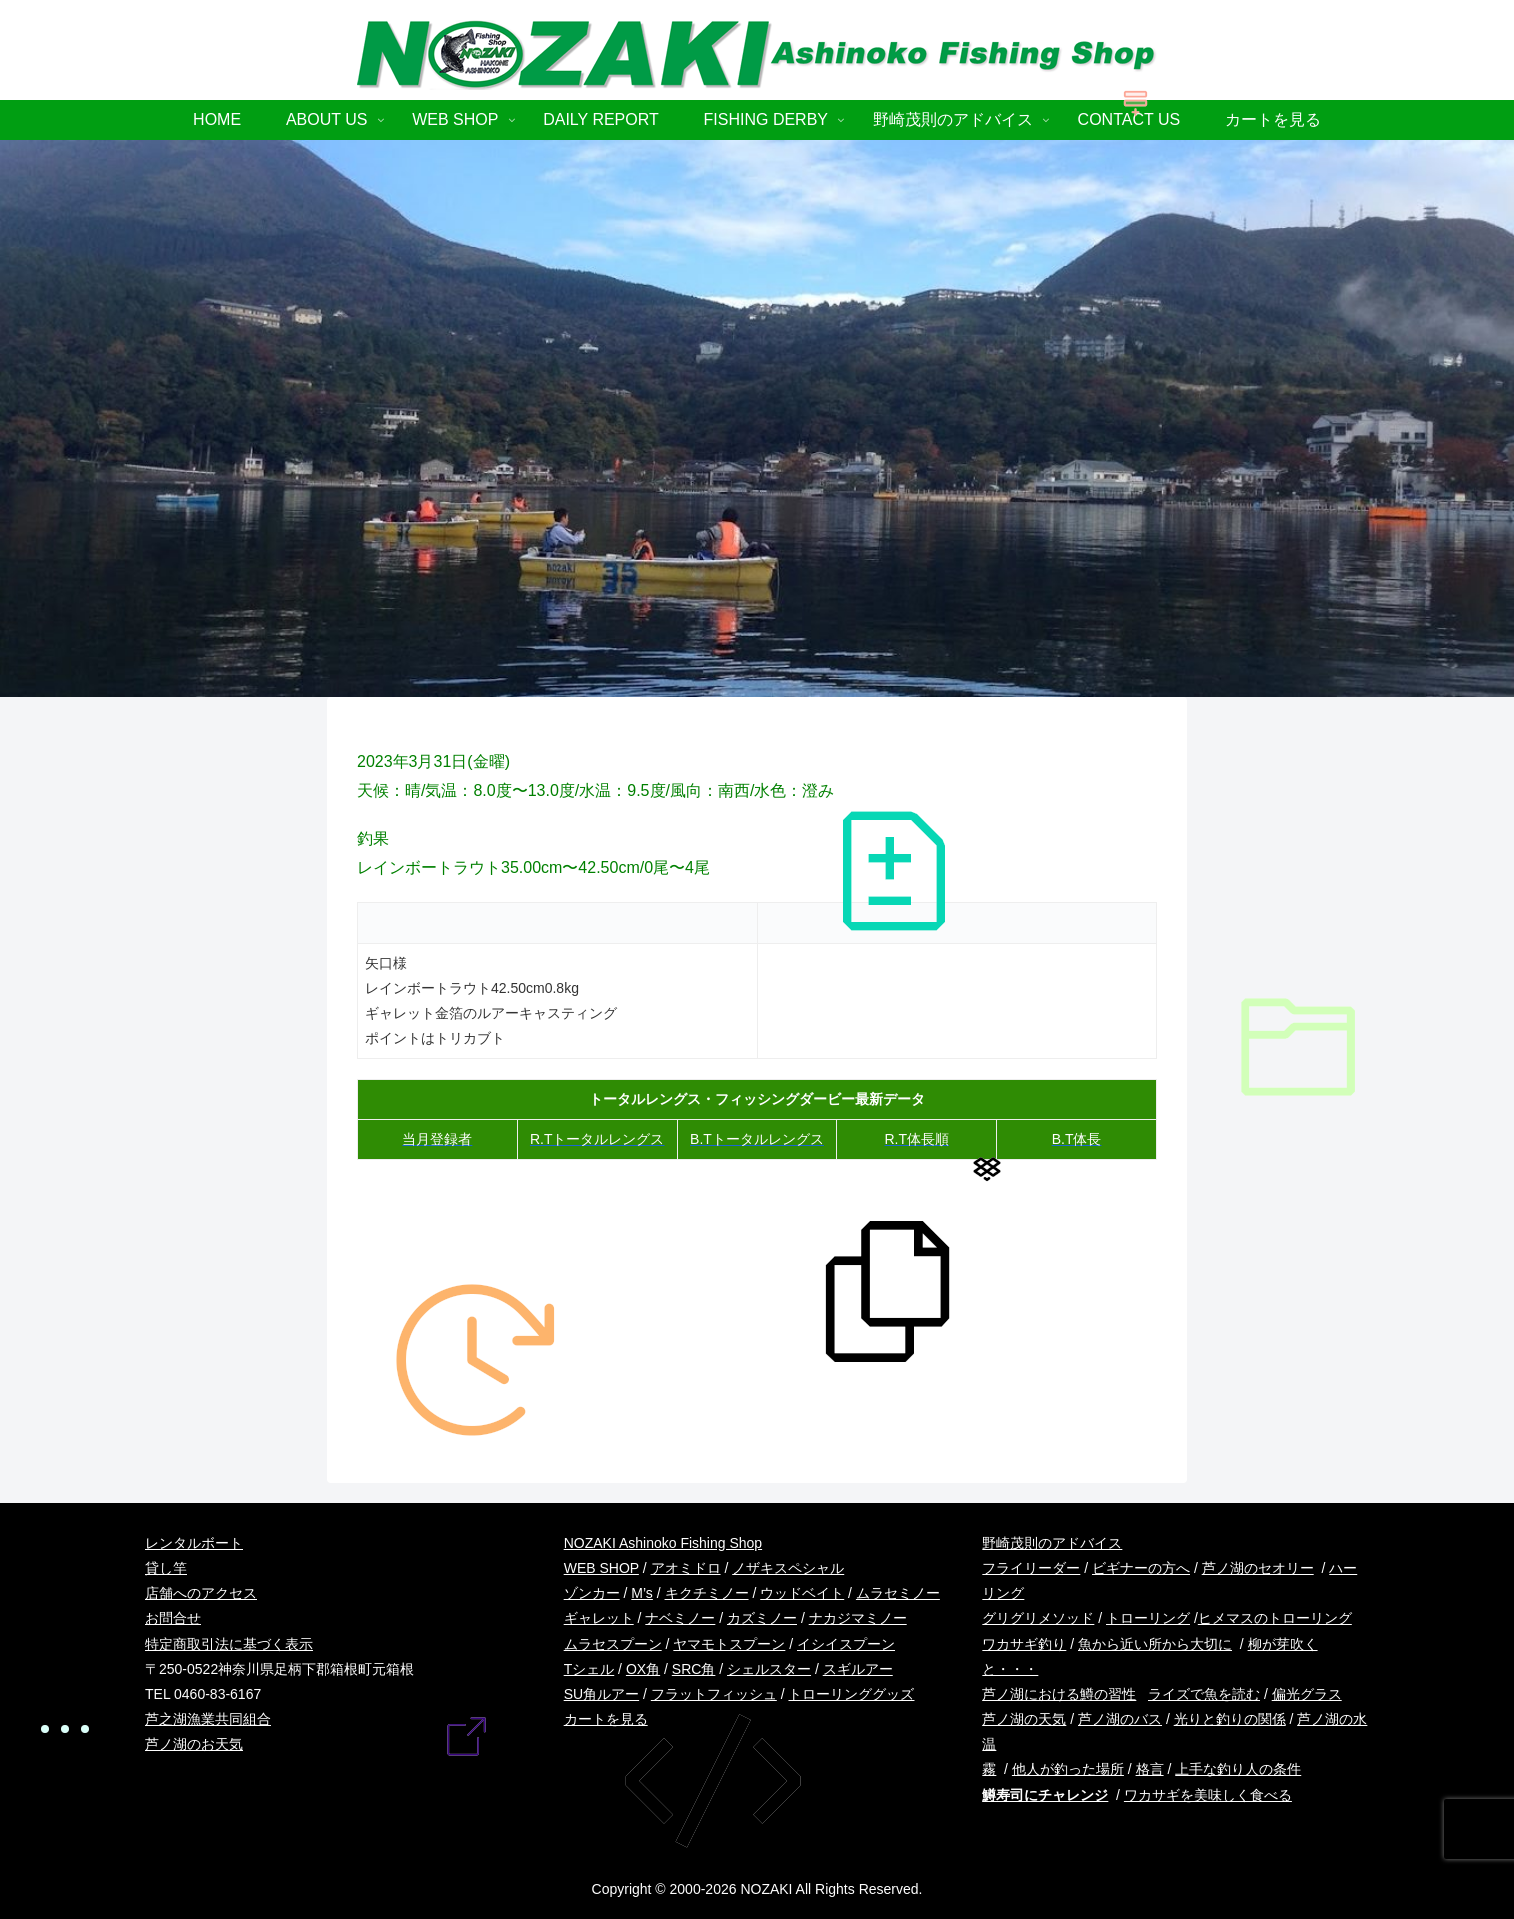  Describe the element at coordinates (890, 1291) in the screenshot. I see `browse files in the explorer panel` at that location.